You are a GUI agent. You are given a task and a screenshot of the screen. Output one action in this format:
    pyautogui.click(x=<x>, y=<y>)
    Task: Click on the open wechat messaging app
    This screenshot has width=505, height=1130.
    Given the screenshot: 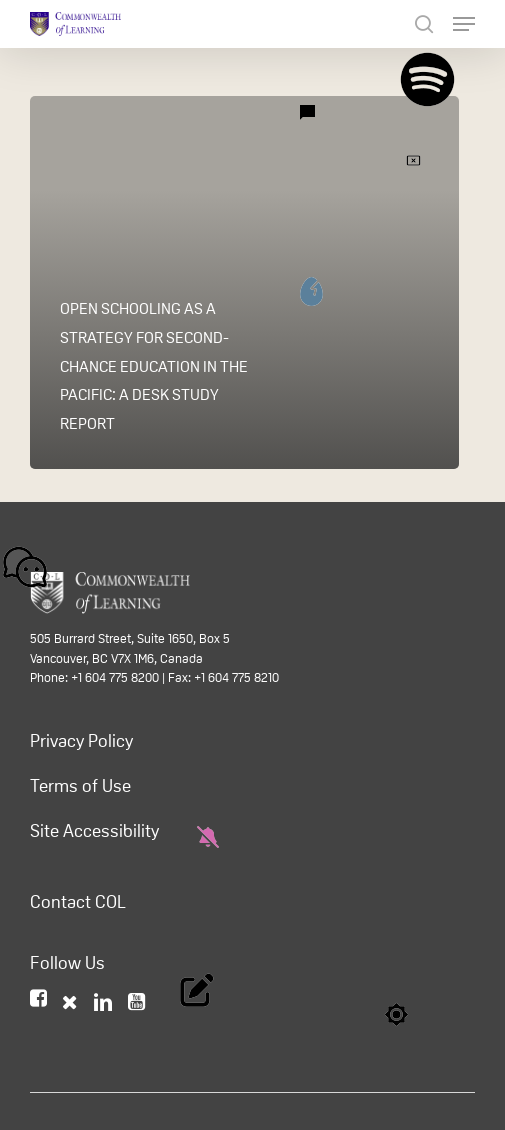 What is the action you would take?
    pyautogui.click(x=25, y=567)
    